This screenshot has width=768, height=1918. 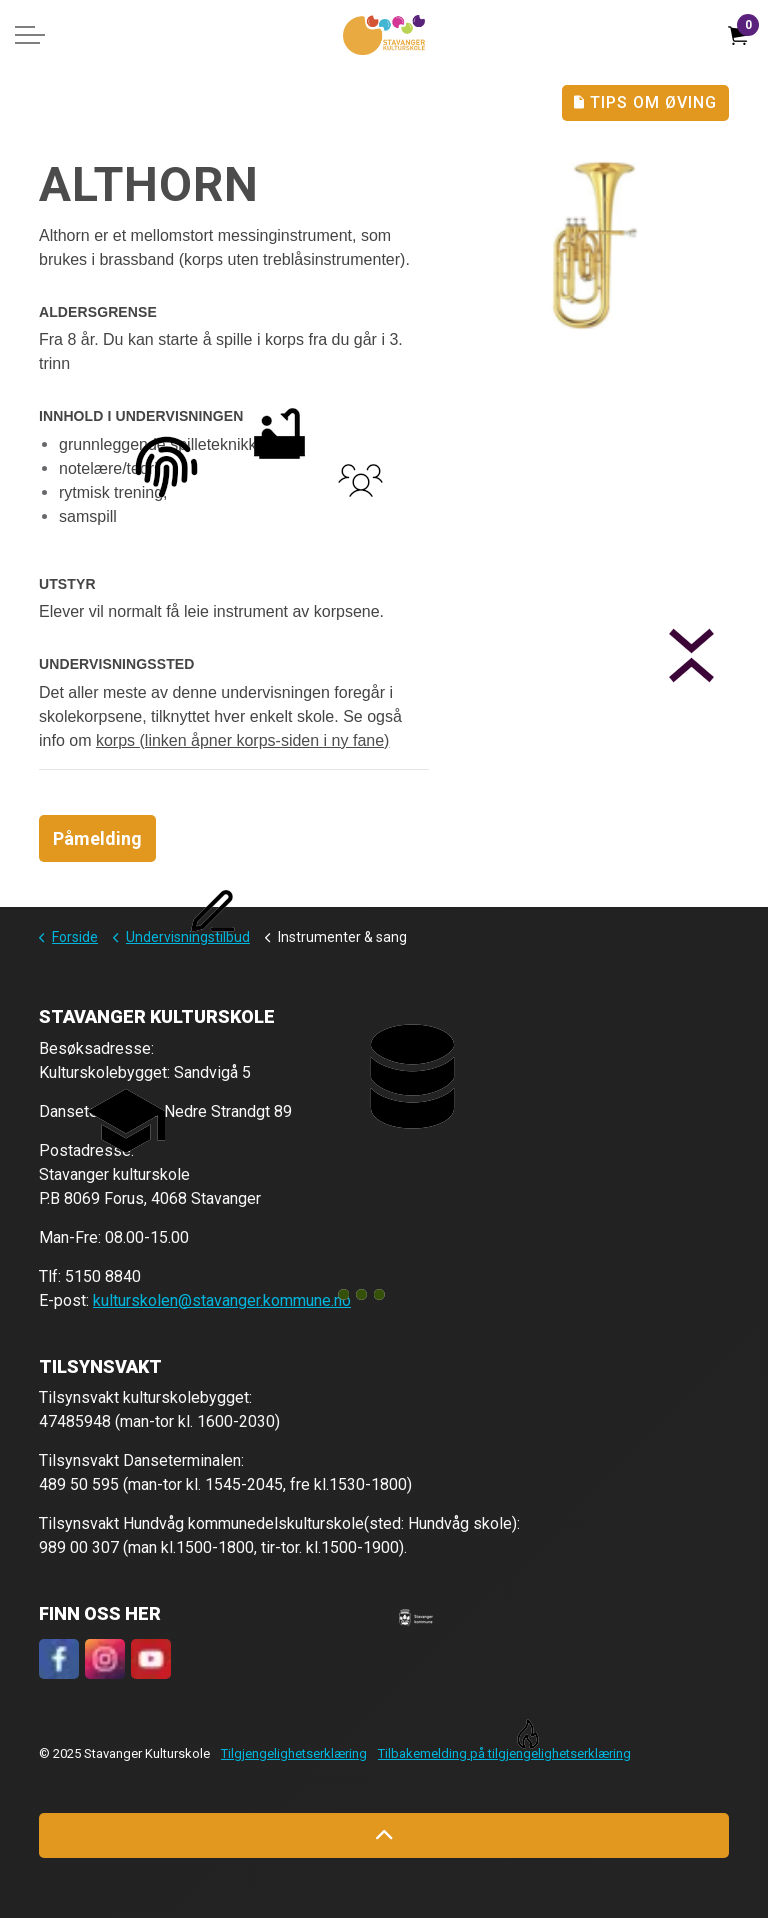 What do you see at coordinates (279, 433) in the screenshot?
I see `indicates bathroom amenities available` at bounding box center [279, 433].